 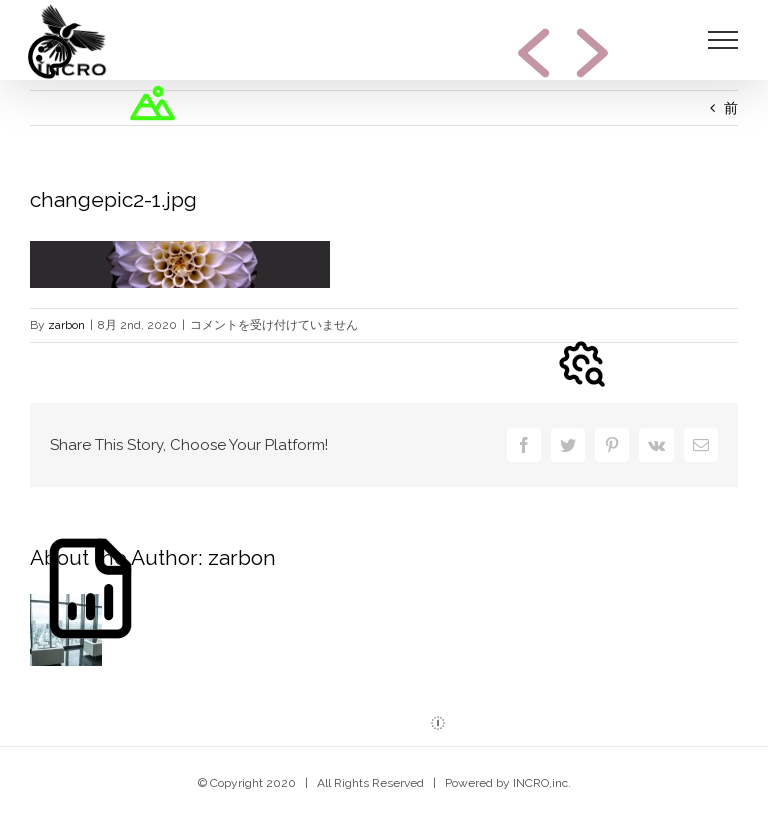 What do you see at coordinates (50, 57) in the screenshot?
I see `customize theme or color settings` at bounding box center [50, 57].